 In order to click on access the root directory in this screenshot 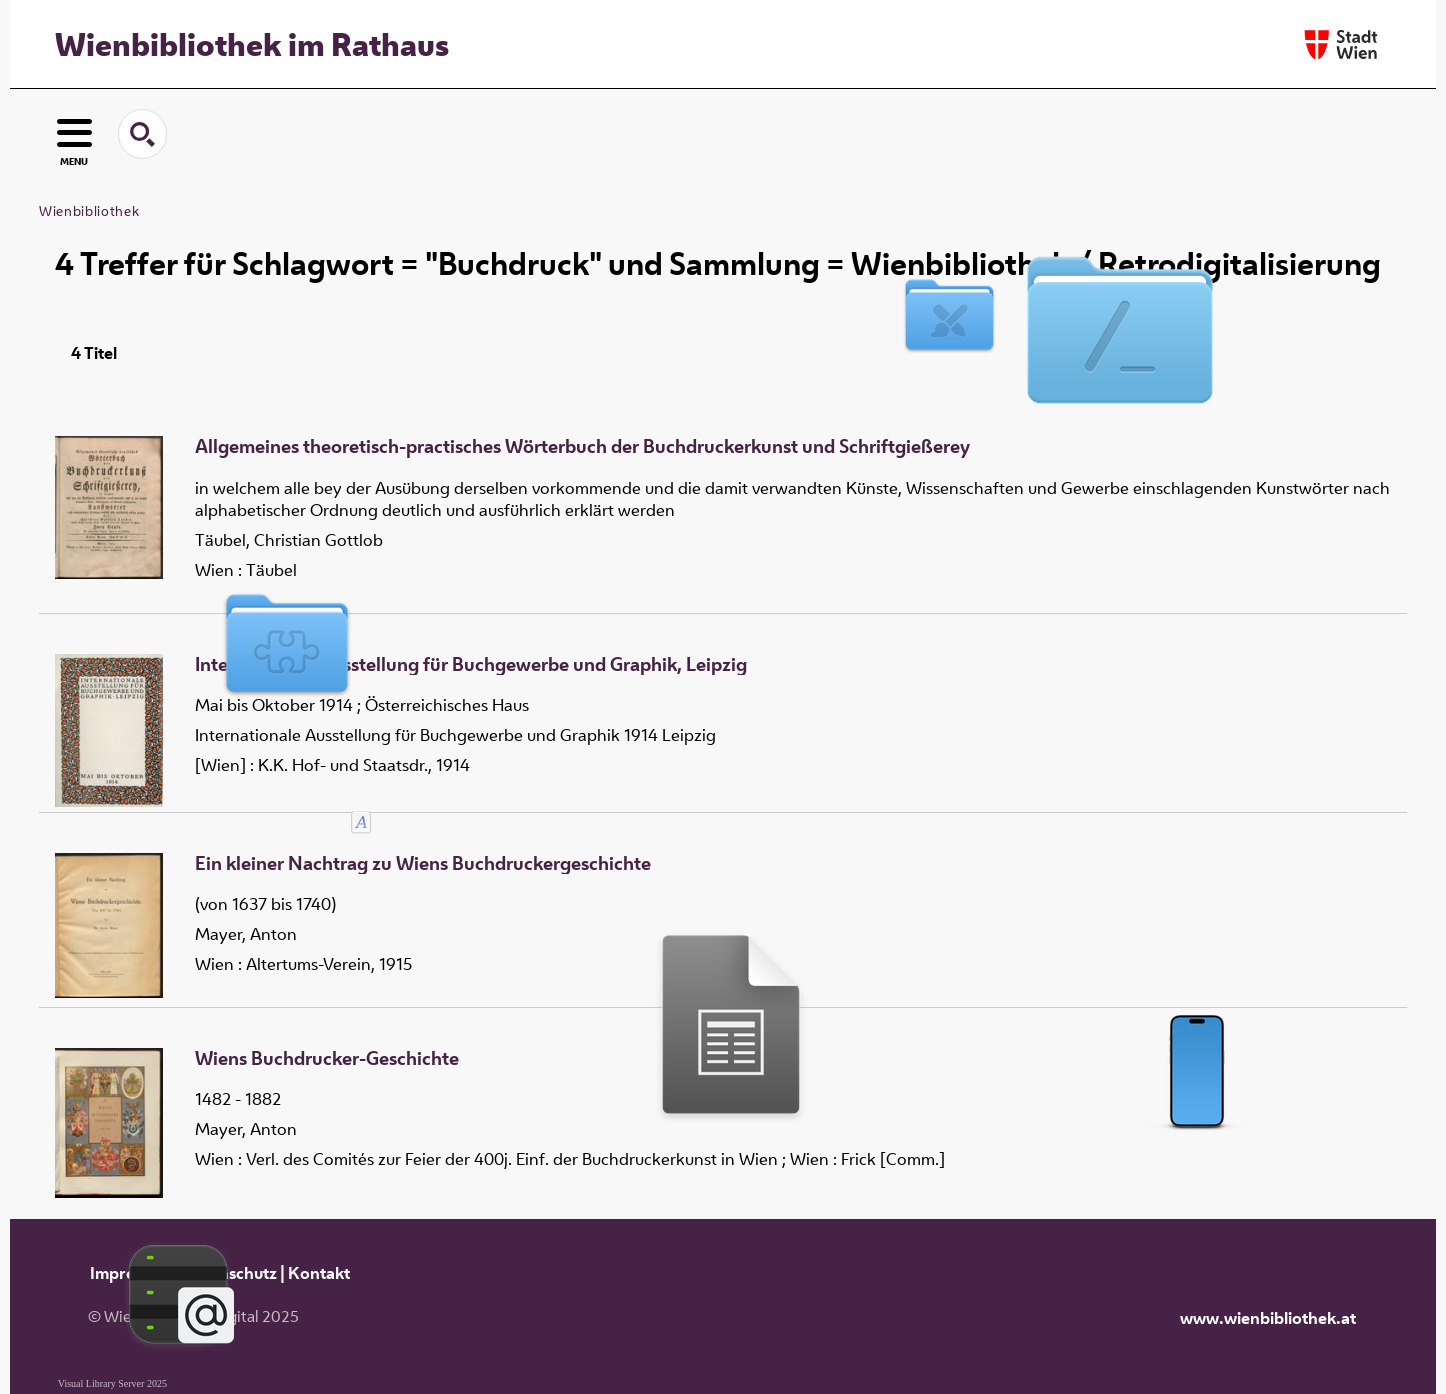, I will do `click(1120, 330)`.